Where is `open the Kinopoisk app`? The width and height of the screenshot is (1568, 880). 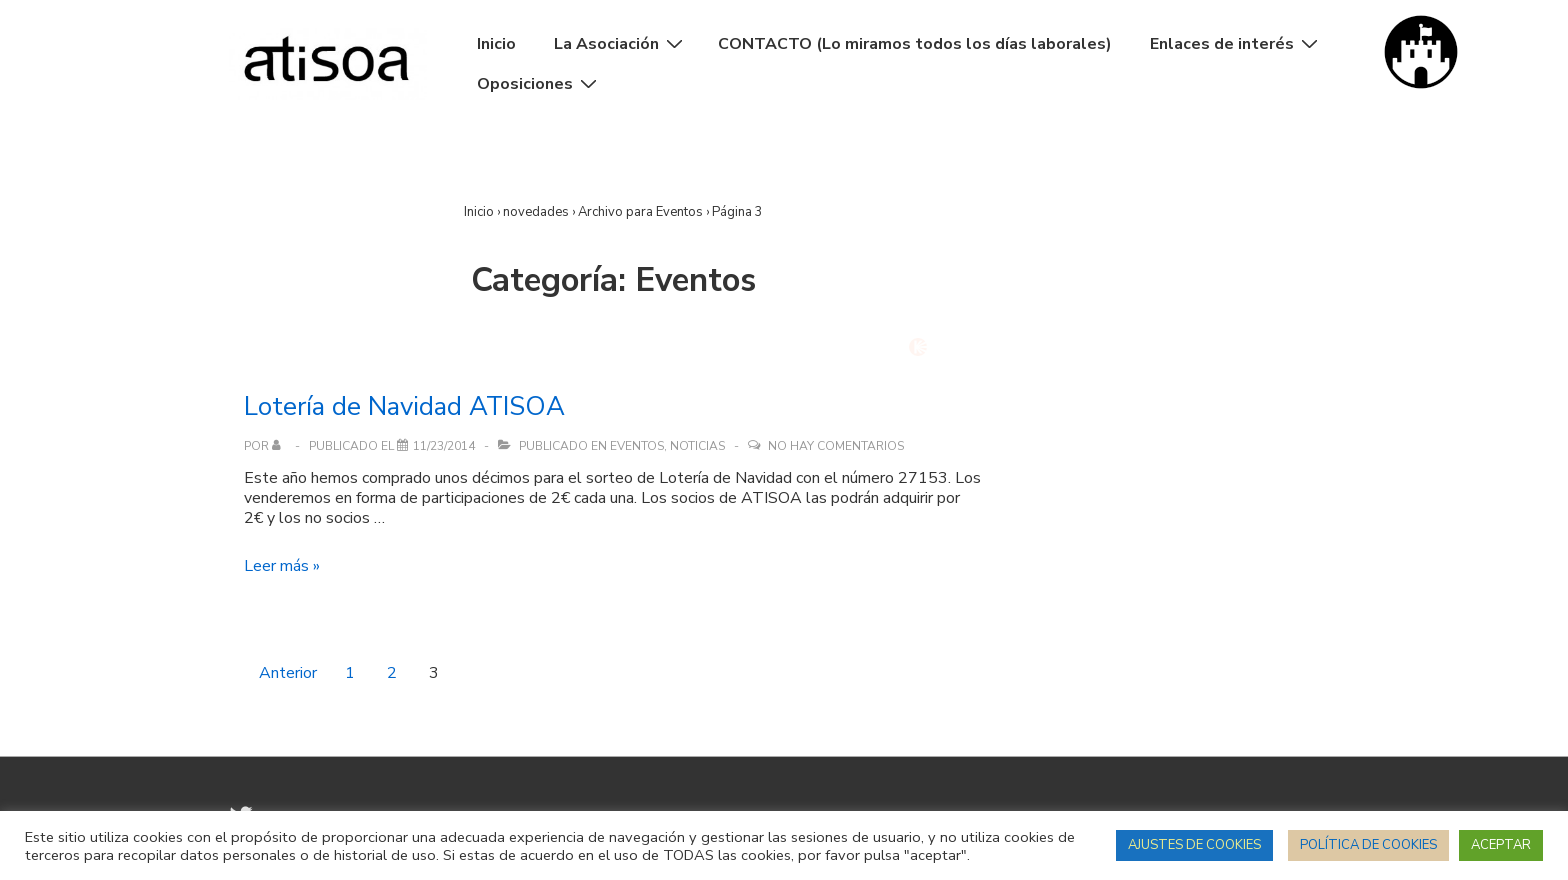
open the Kinopoisk app is located at coordinates (918, 347).